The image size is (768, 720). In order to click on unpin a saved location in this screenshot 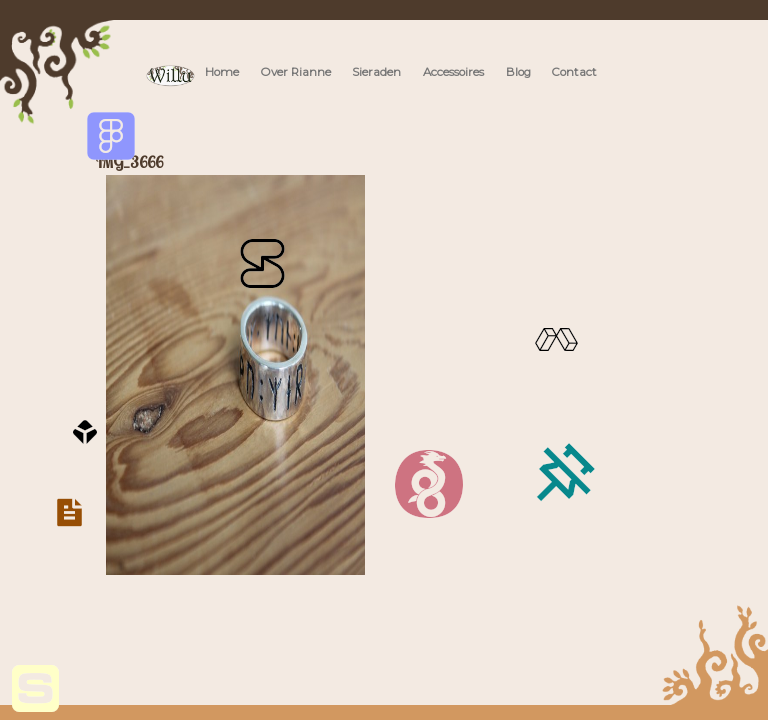, I will do `click(563, 474)`.